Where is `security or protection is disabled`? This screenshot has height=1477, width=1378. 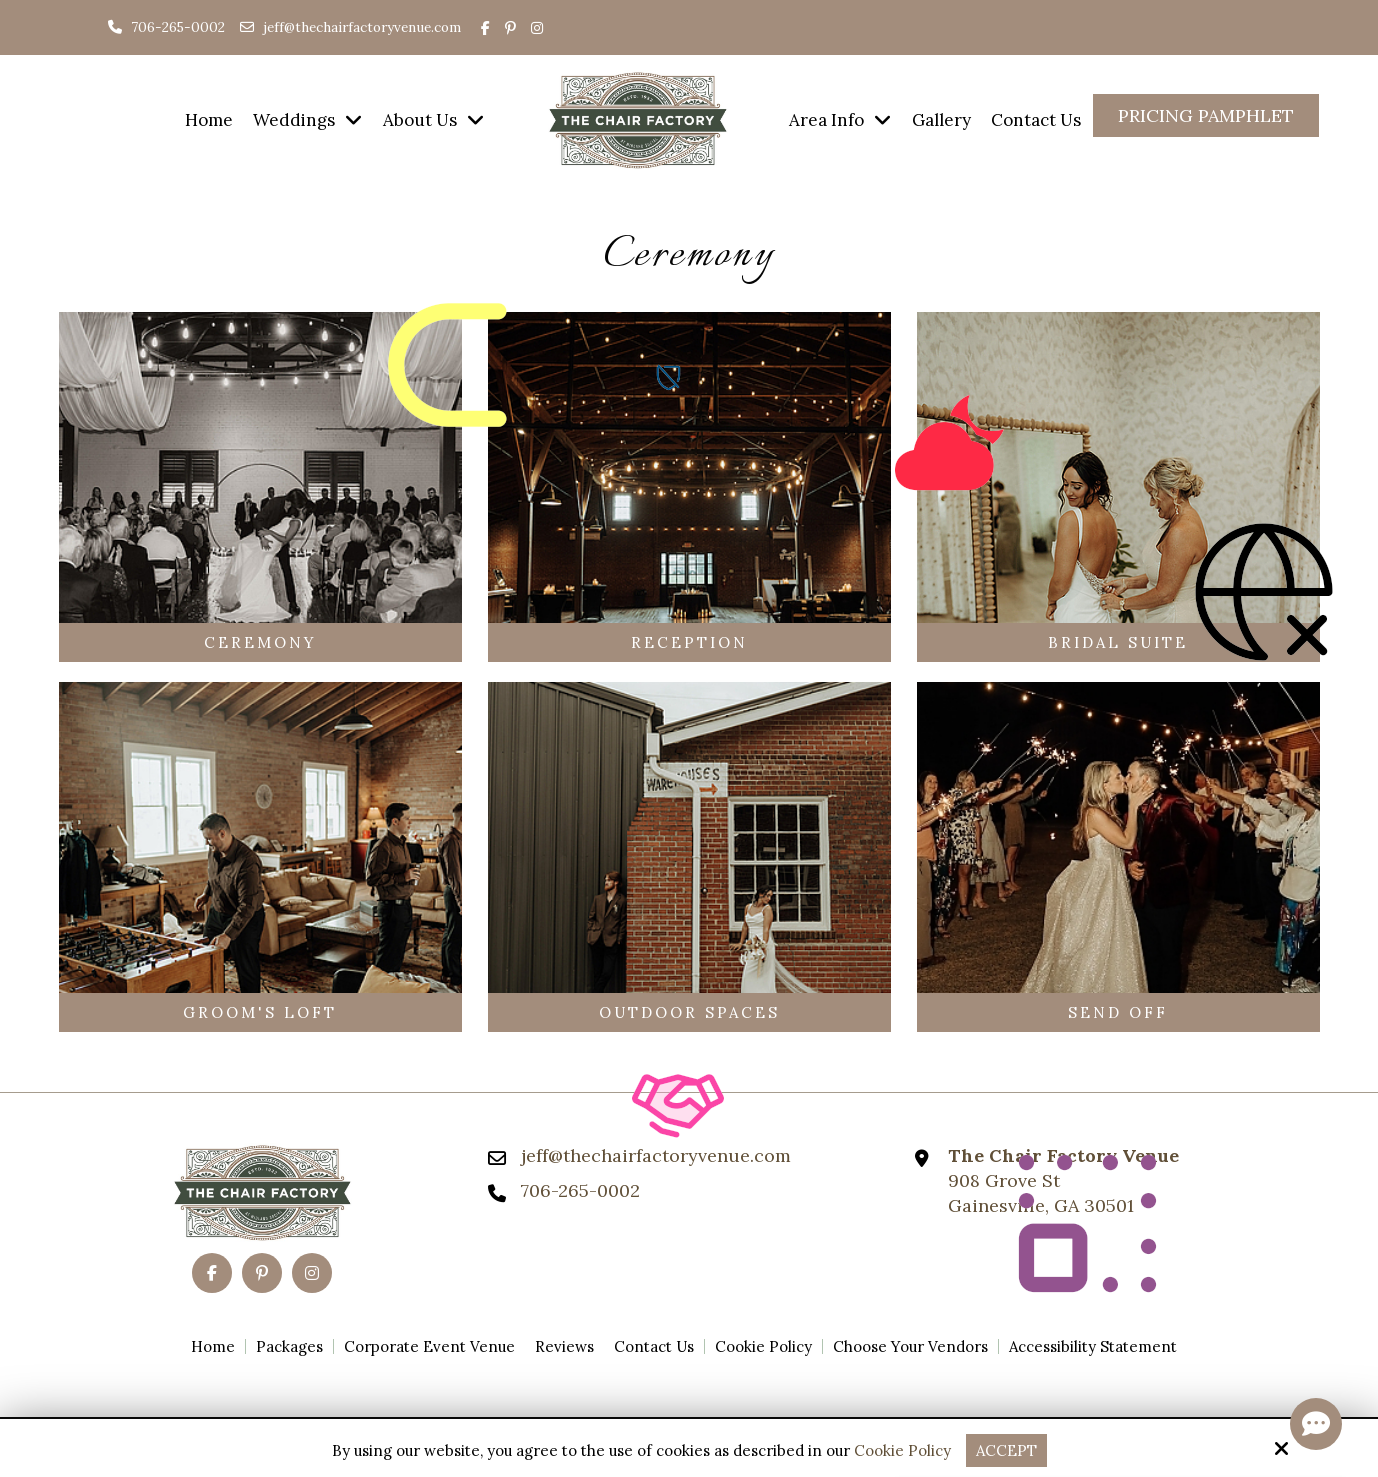 security or protection is disabled is located at coordinates (668, 376).